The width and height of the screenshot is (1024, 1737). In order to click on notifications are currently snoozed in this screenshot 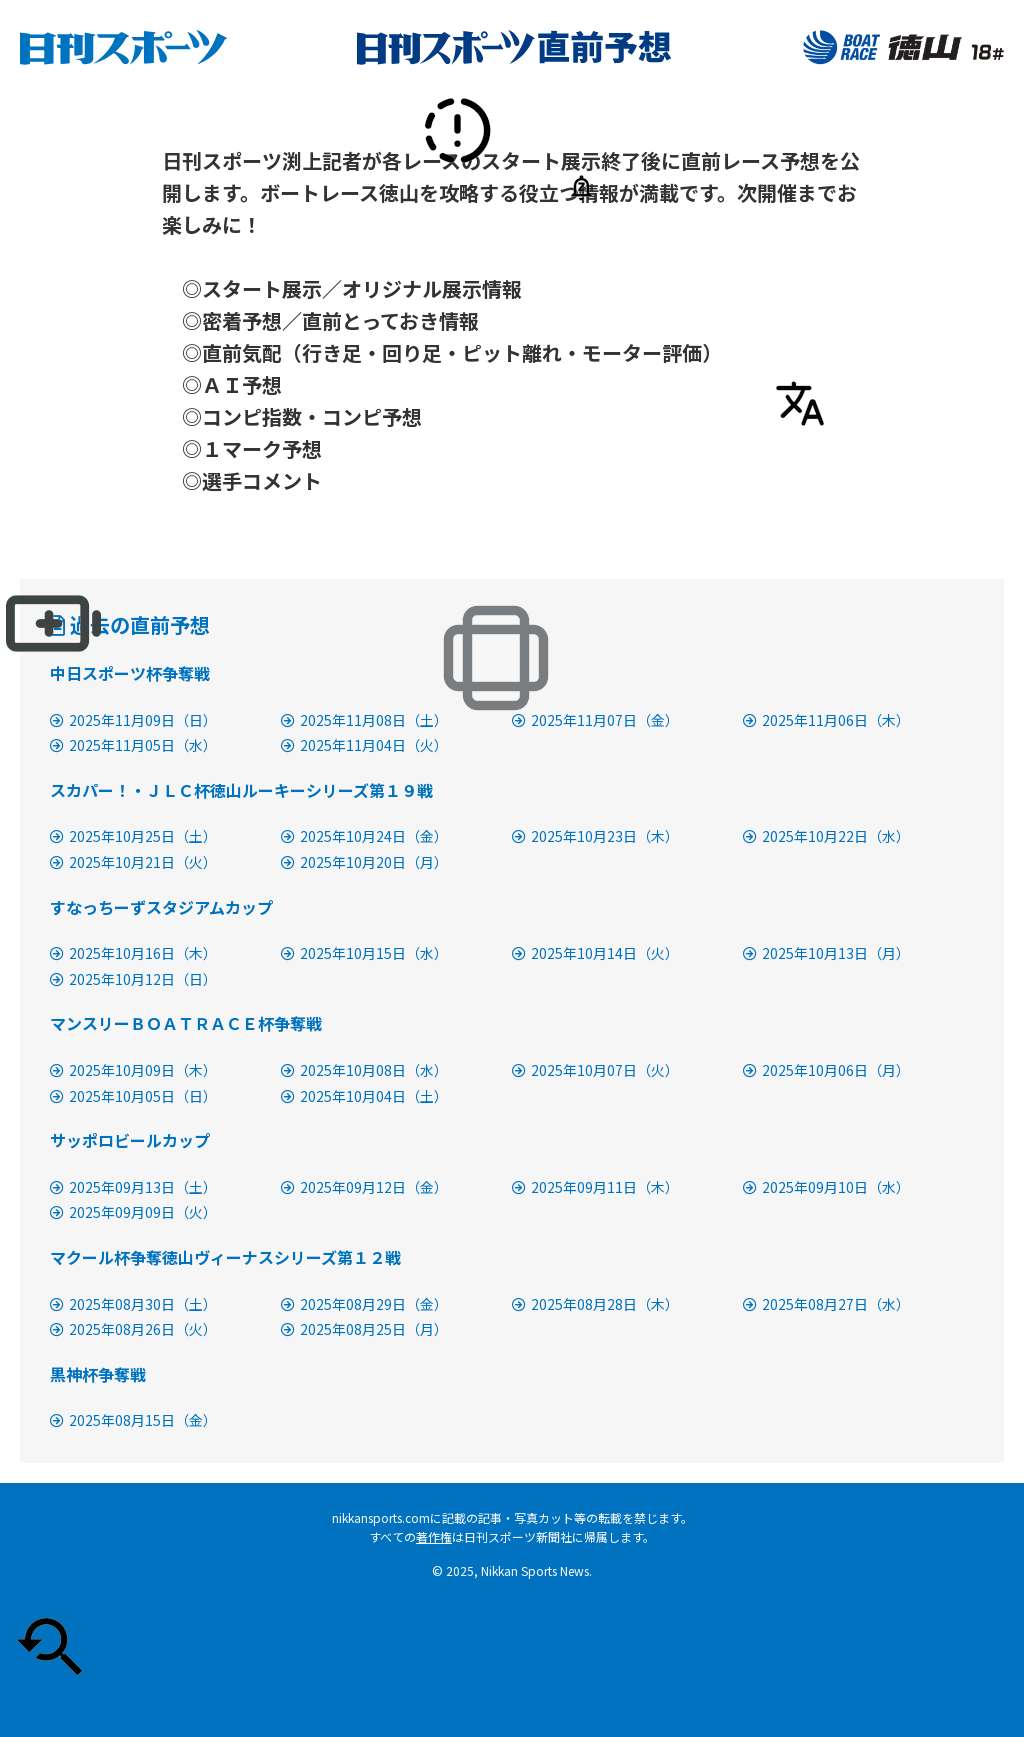, I will do `click(581, 187)`.